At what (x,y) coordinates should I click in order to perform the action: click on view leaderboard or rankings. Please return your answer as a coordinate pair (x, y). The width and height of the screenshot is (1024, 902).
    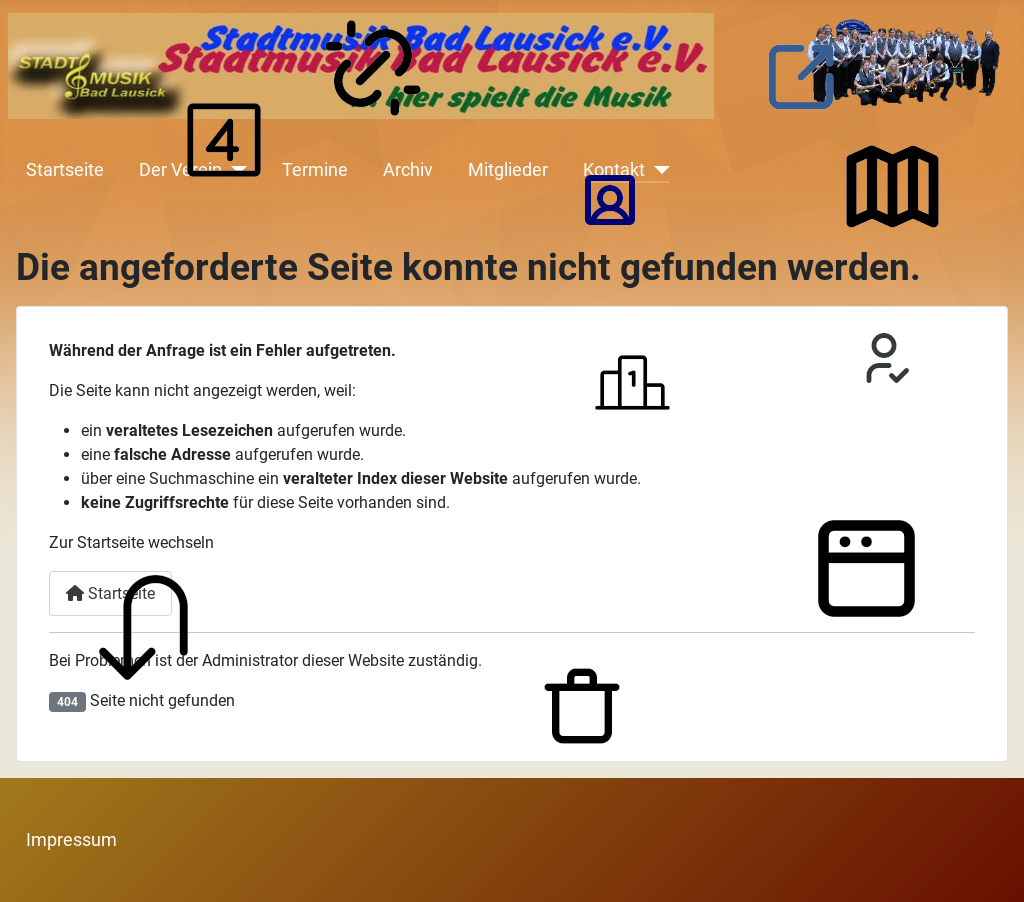
    Looking at the image, I should click on (632, 382).